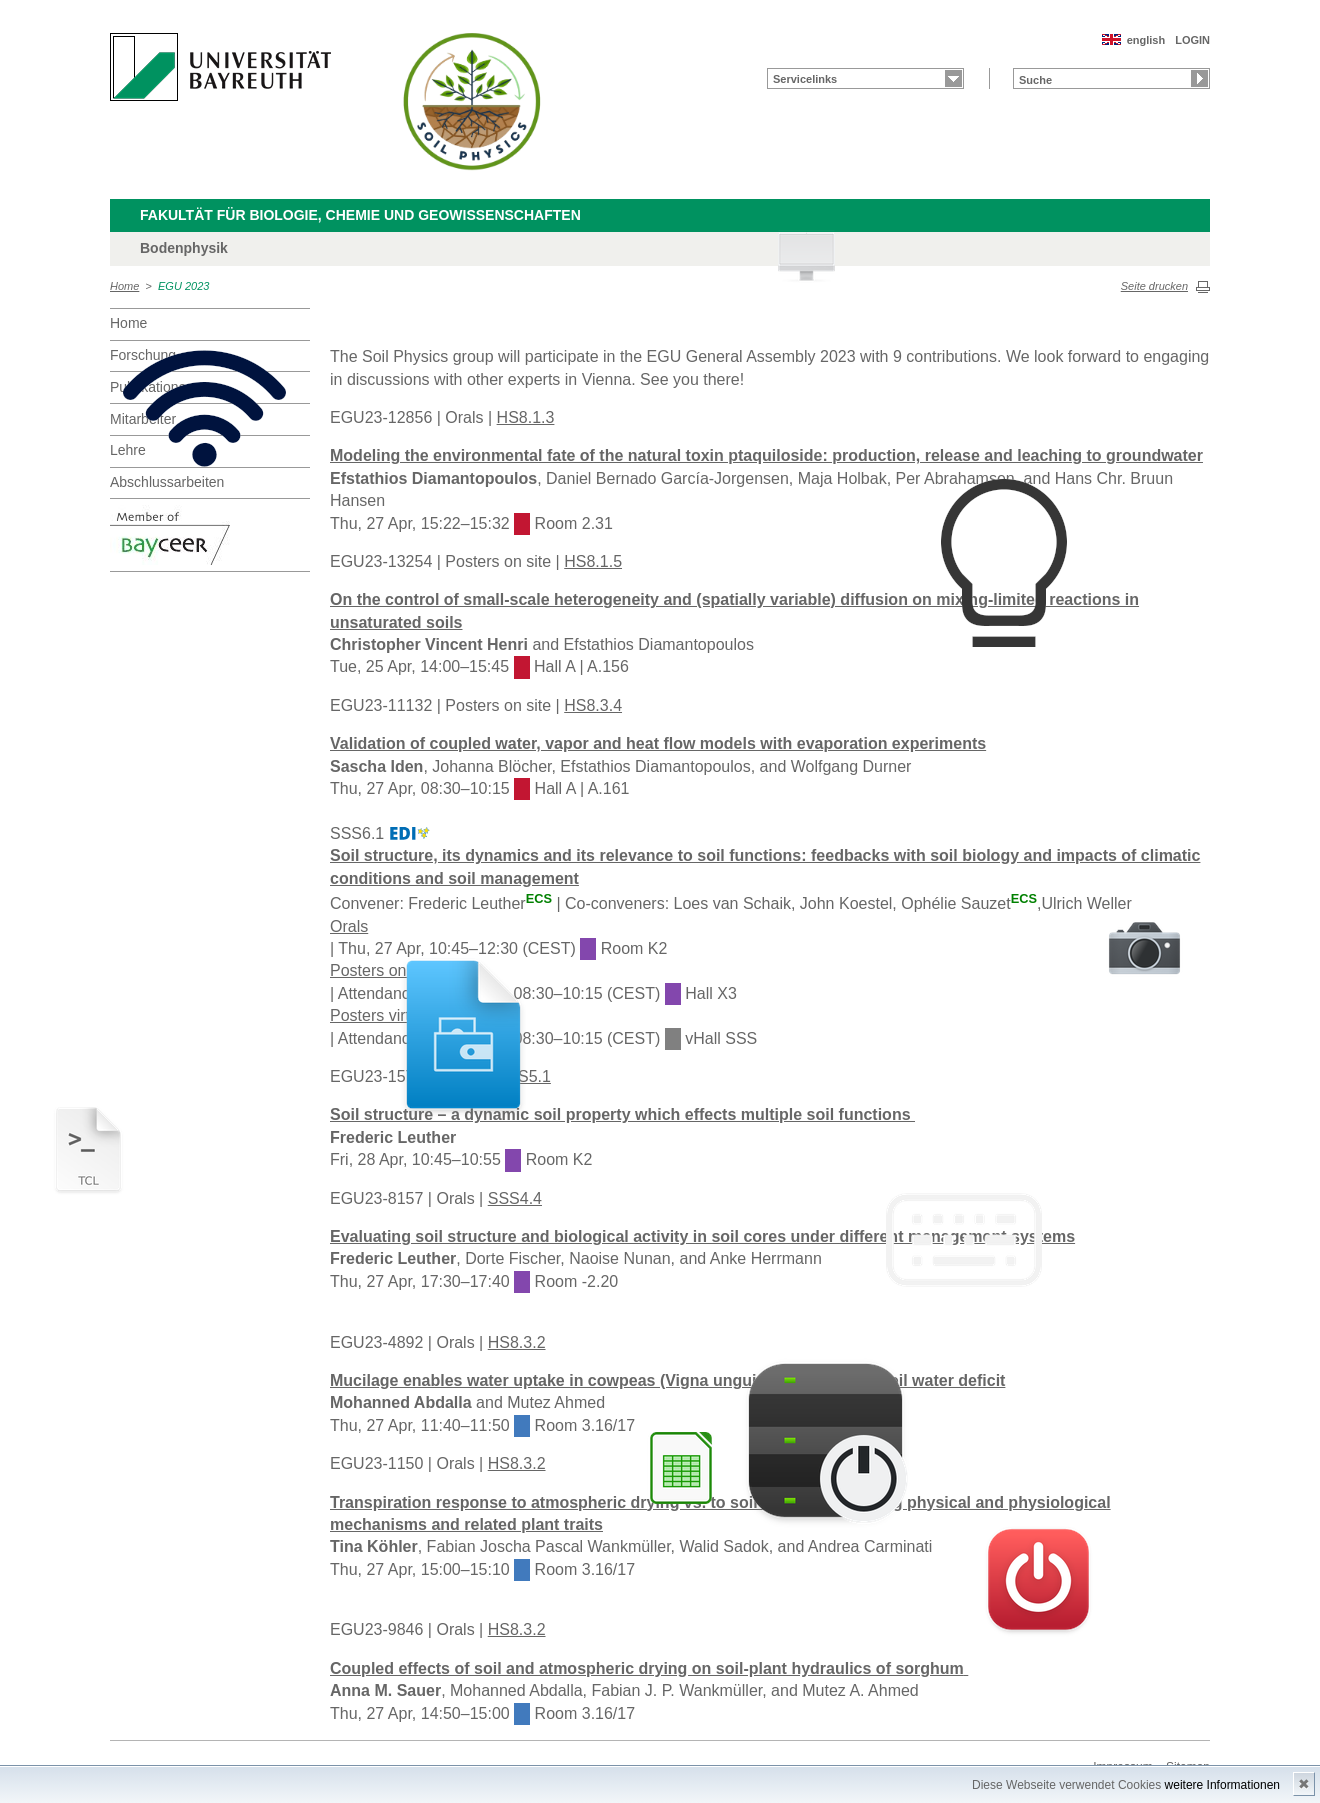  I want to click on virtual keyboard is disabled, so click(964, 1240).